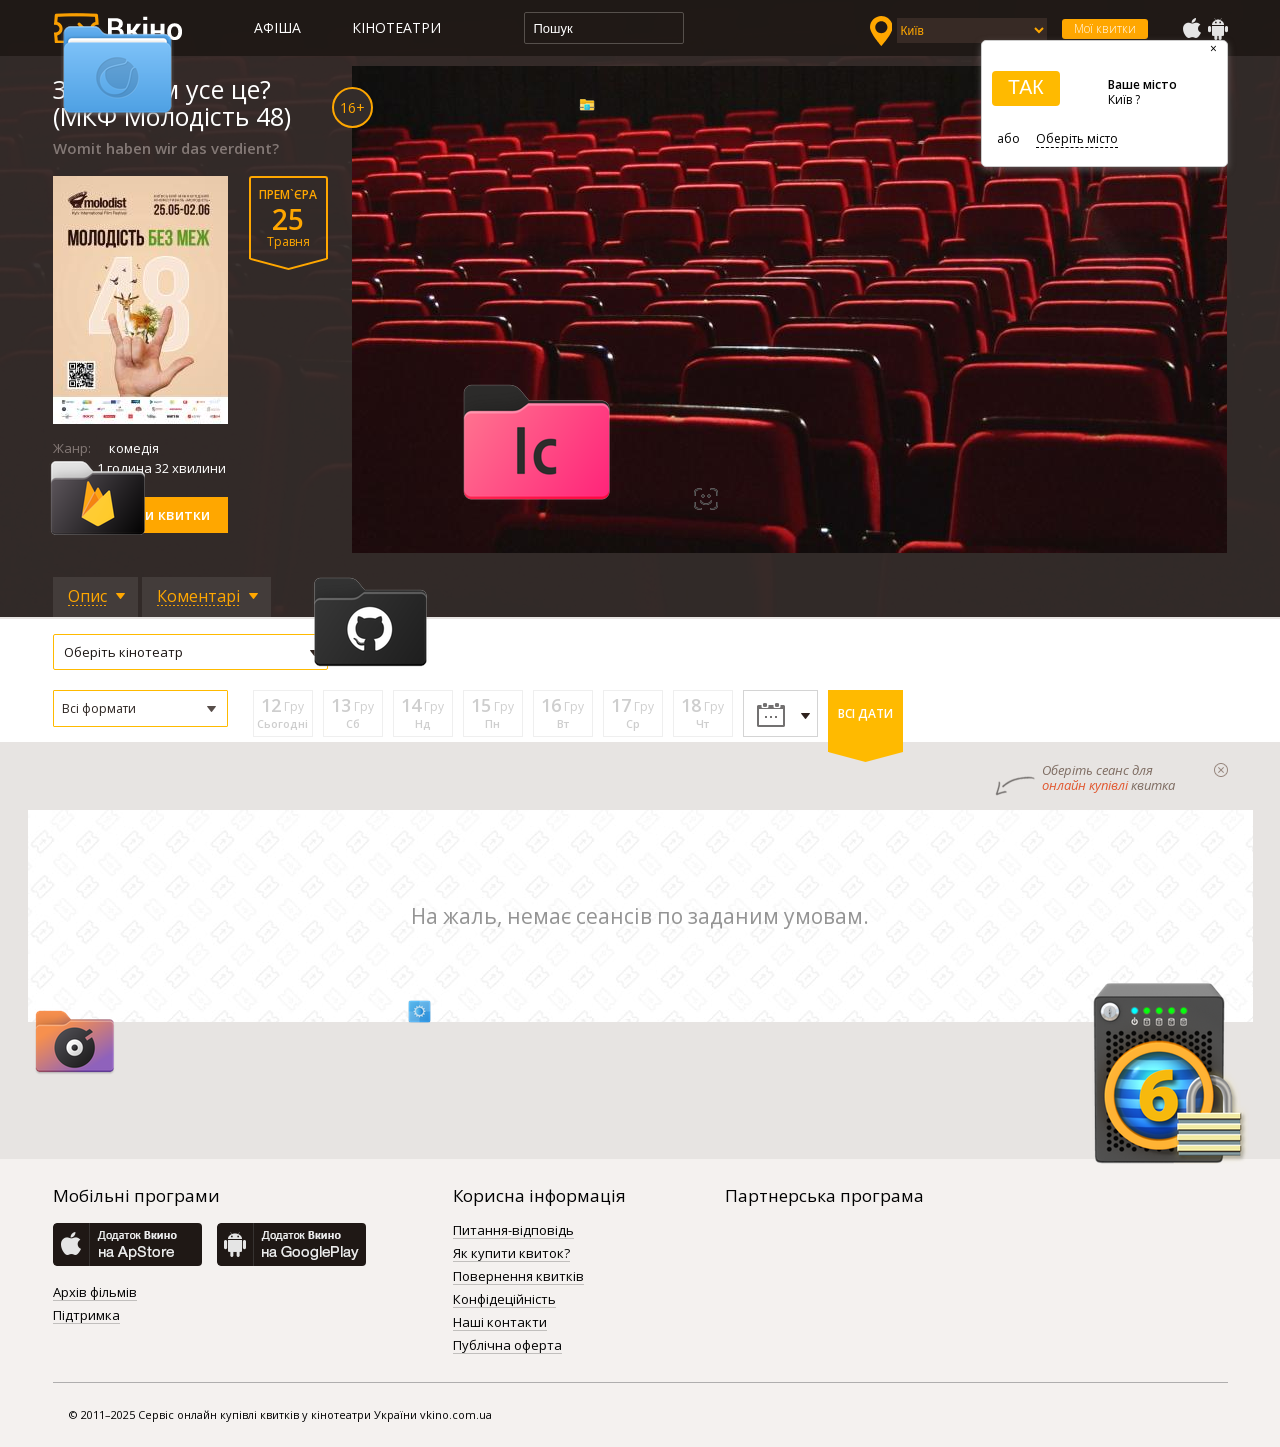 This screenshot has height=1447, width=1280. What do you see at coordinates (97, 500) in the screenshot?
I see `open firebase project folder` at bounding box center [97, 500].